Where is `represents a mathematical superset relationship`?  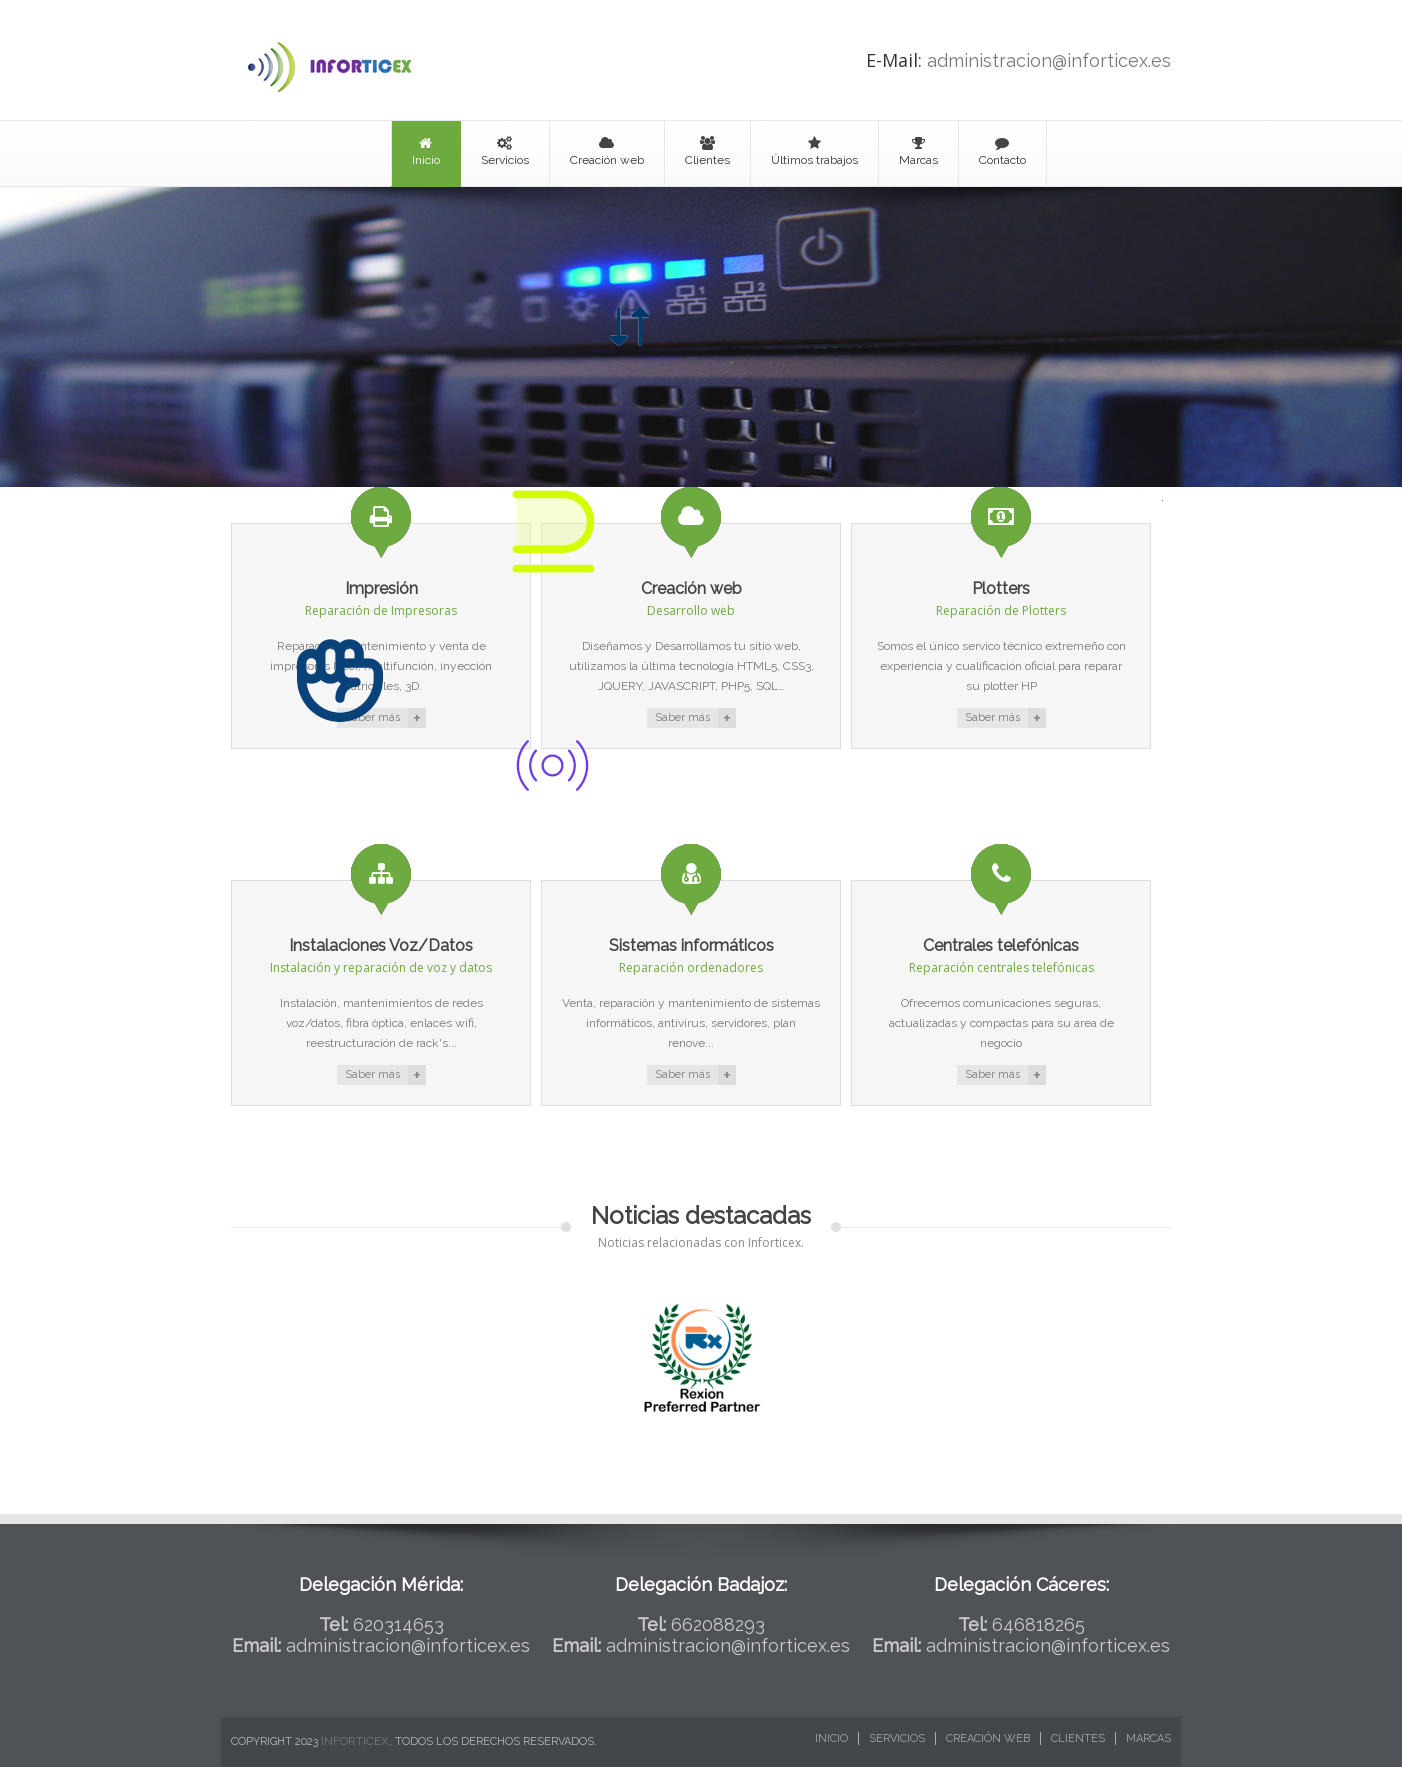
represents a mathematical superset relationship is located at coordinates (551, 533).